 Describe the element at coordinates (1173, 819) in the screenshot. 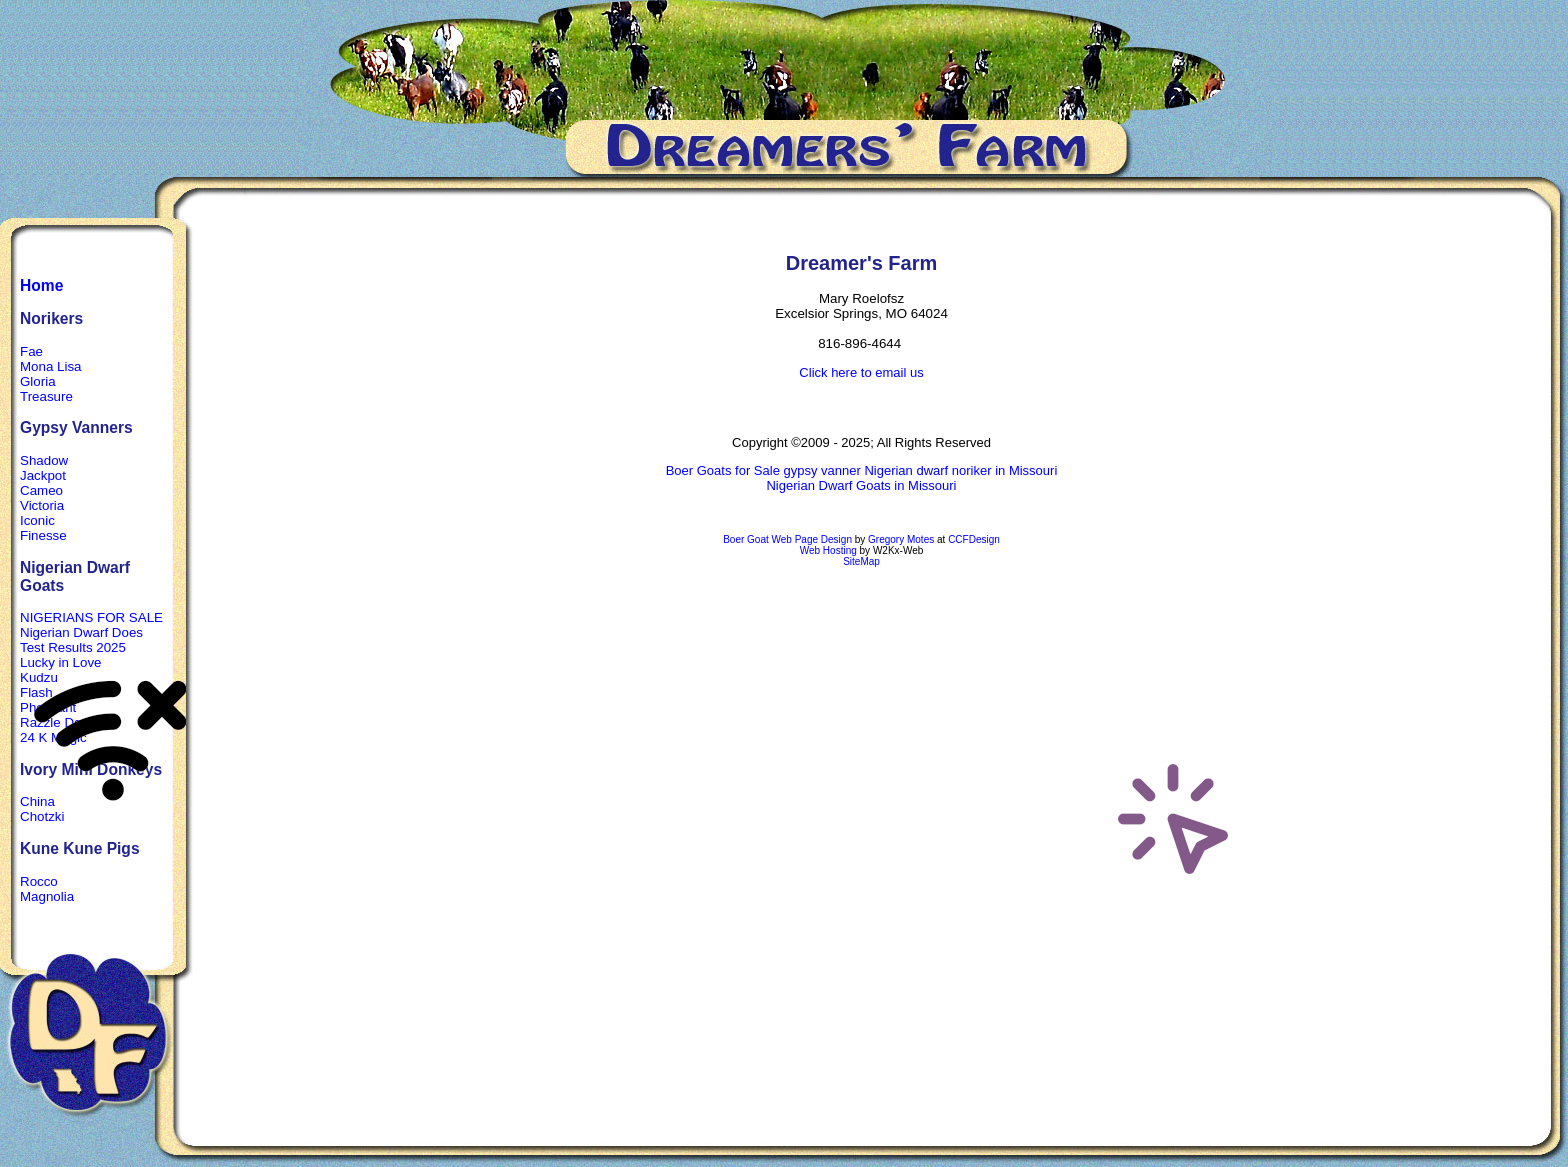

I see `tap or click to interact` at that location.